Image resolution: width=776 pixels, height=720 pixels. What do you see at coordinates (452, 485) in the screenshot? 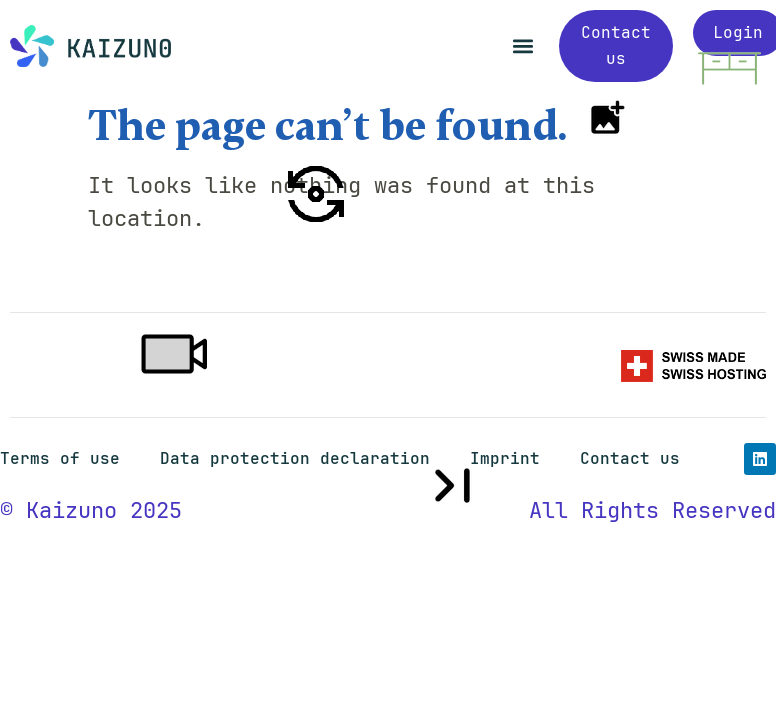
I see `go to the last page` at bounding box center [452, 485].